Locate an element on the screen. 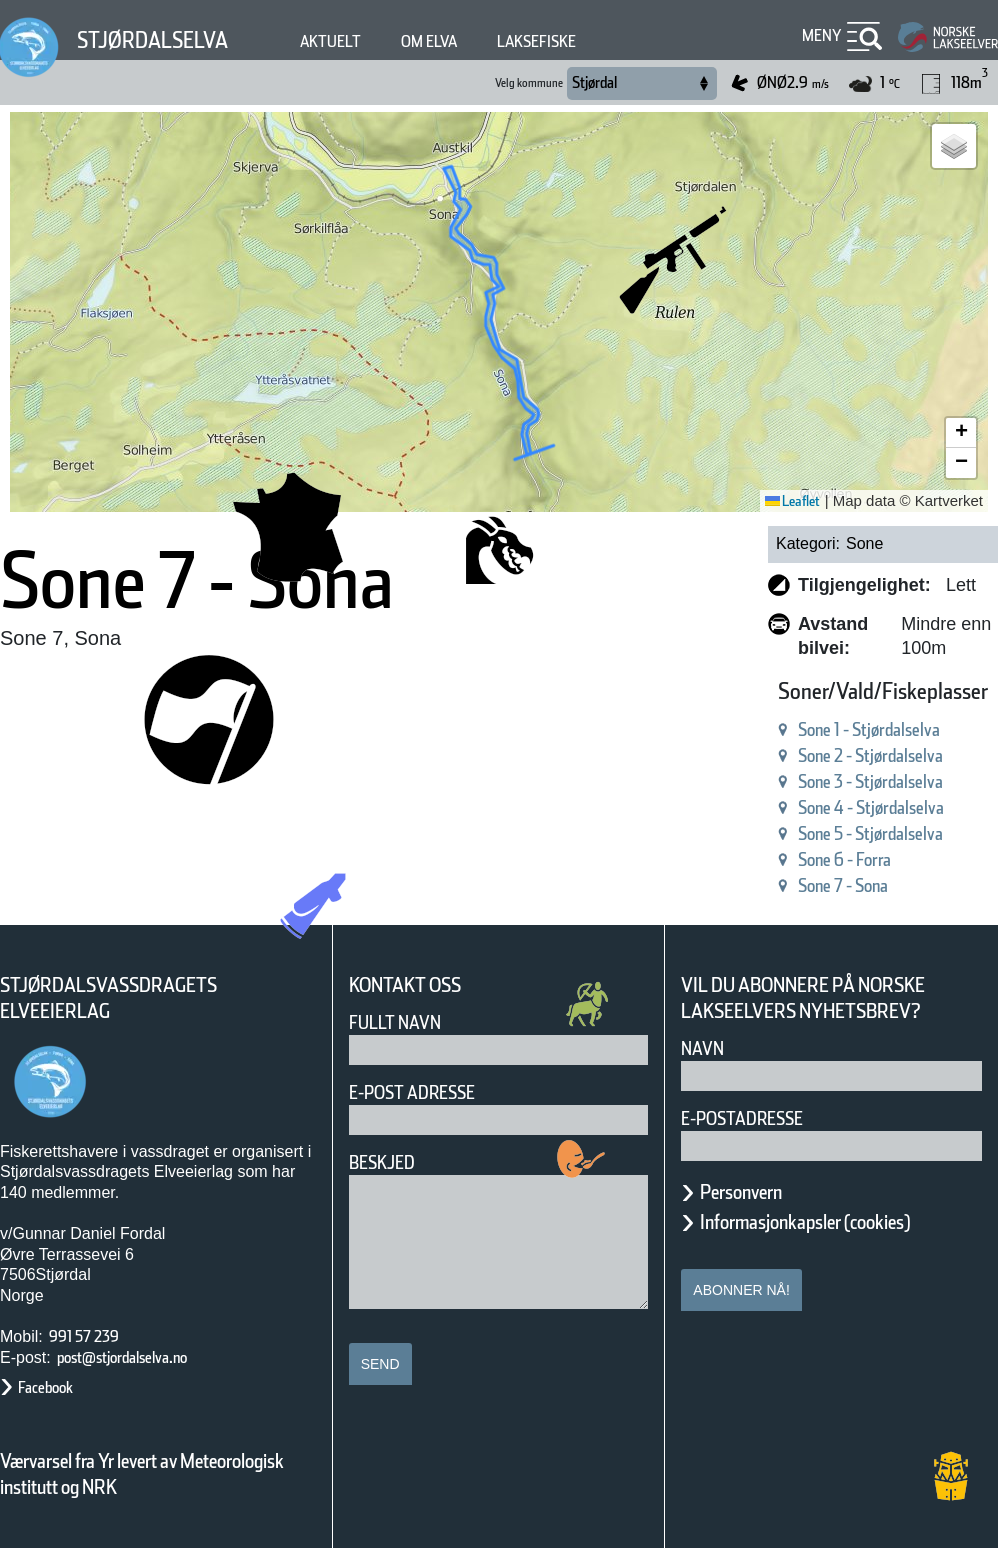 This screenshot has width=998, height=1549. select thompson submachine gun weapon is located at coordinates (673, 260).